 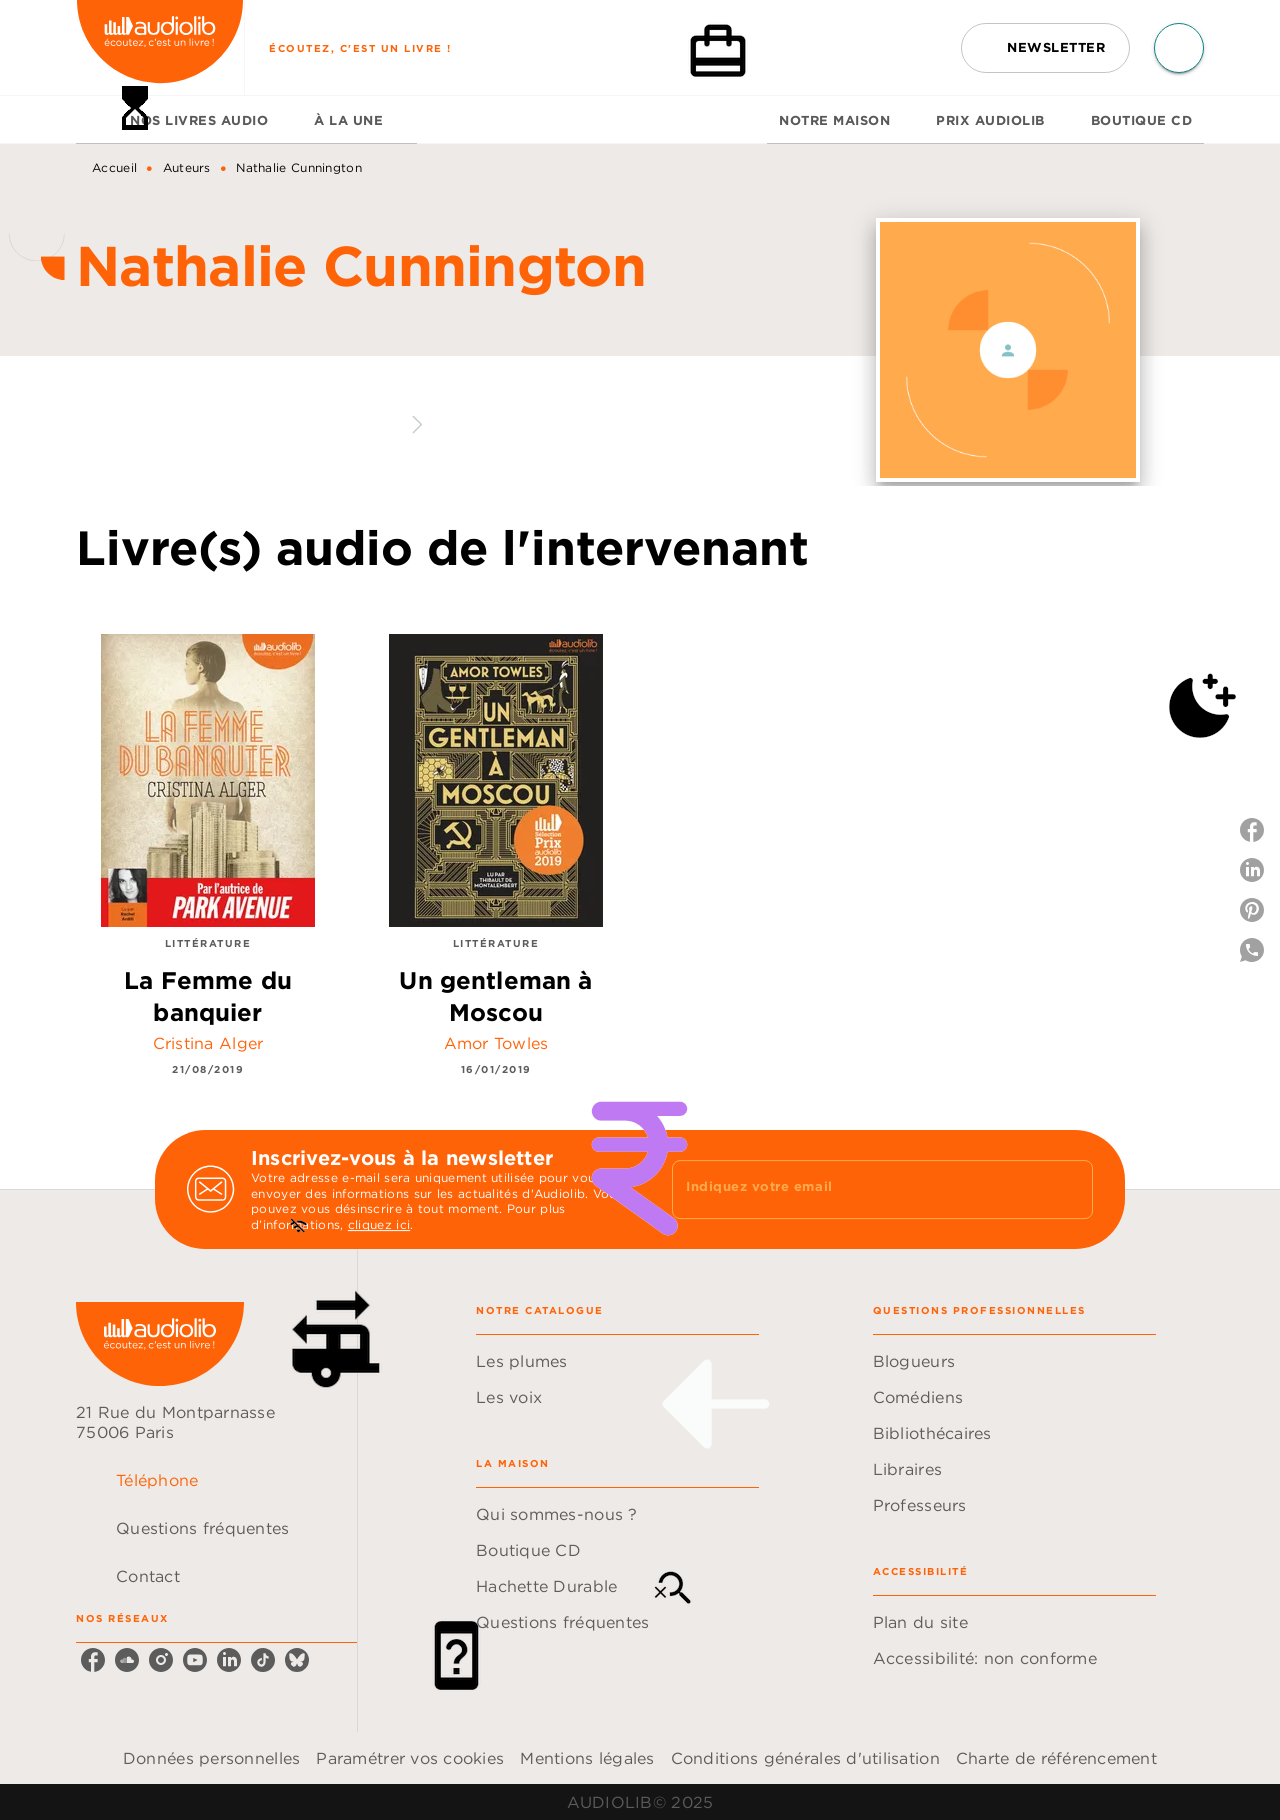 What do you see at coordinates (675, 1588) in the screenshot?
I see `search is disabled or unavailable` at bounding box center [675, 1588].